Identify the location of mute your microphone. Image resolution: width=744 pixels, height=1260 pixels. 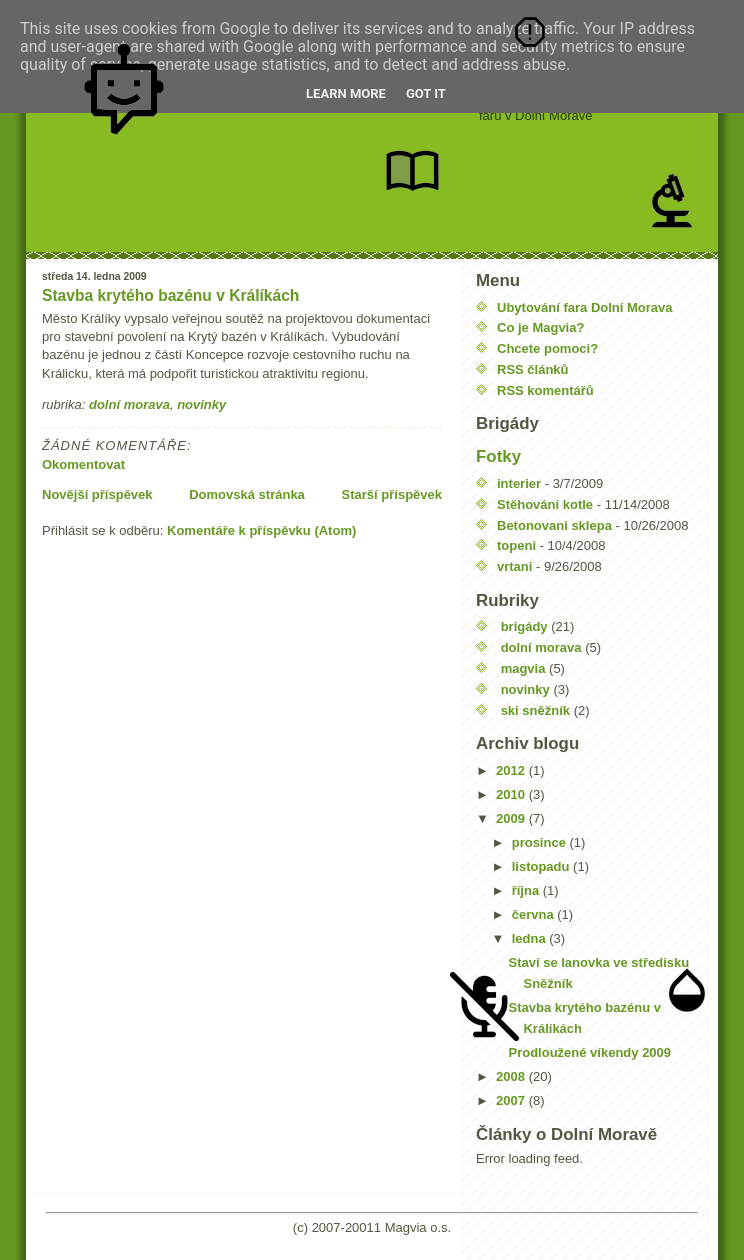
(484, 1006).